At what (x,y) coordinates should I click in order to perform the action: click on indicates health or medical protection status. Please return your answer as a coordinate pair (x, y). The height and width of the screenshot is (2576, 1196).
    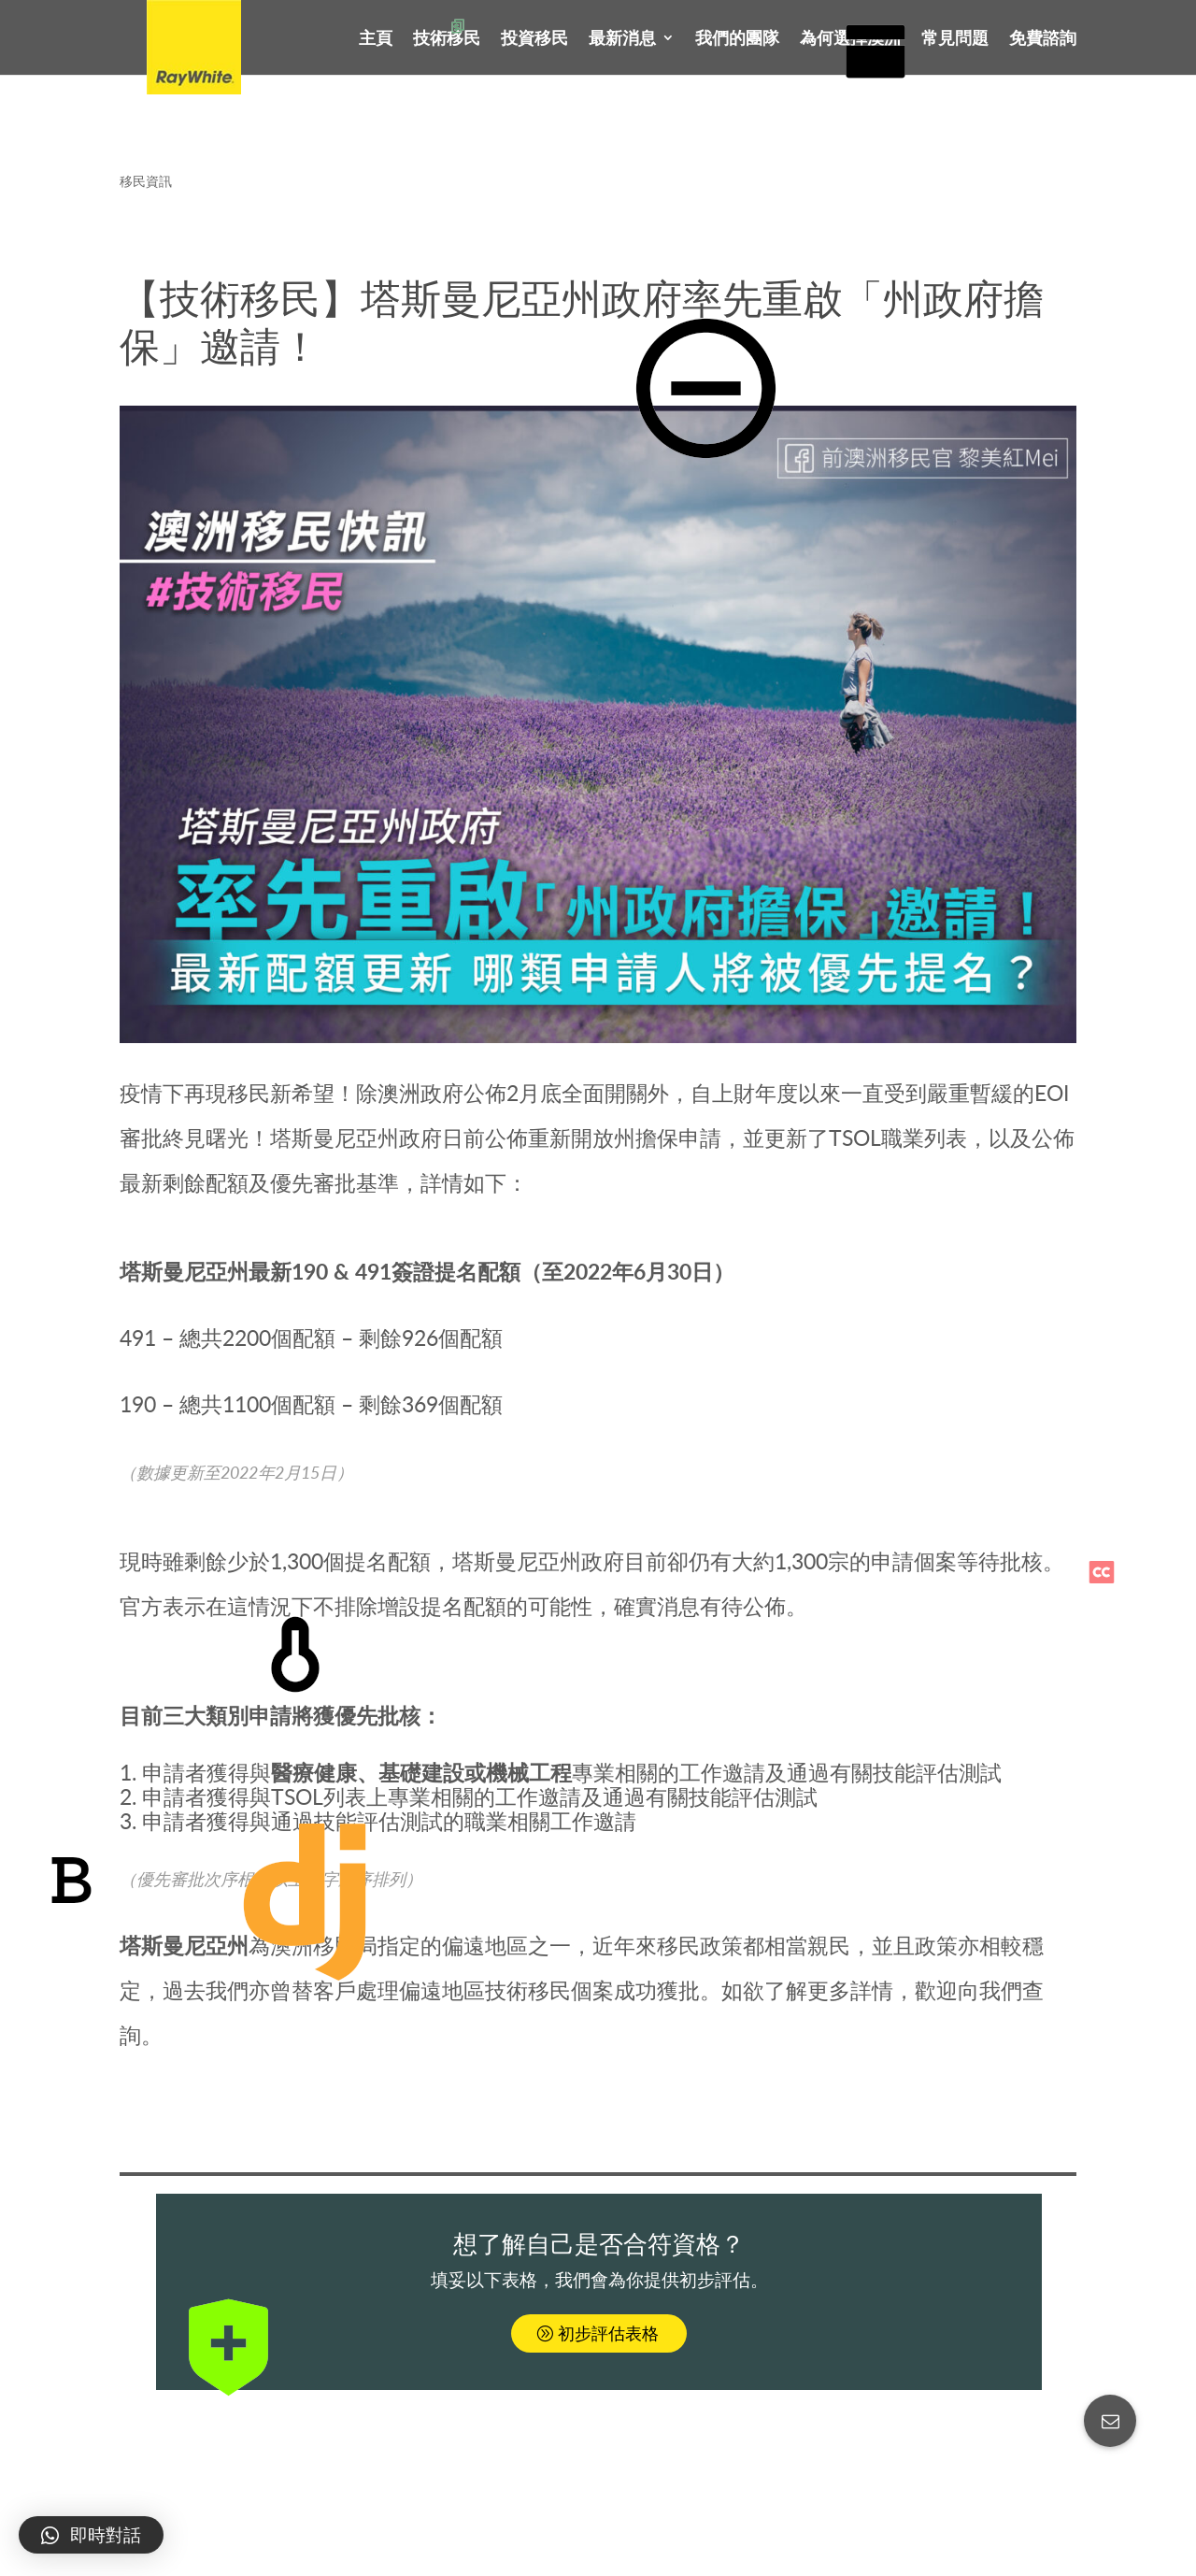
    Looking at the image, I should click on (228, 2347).